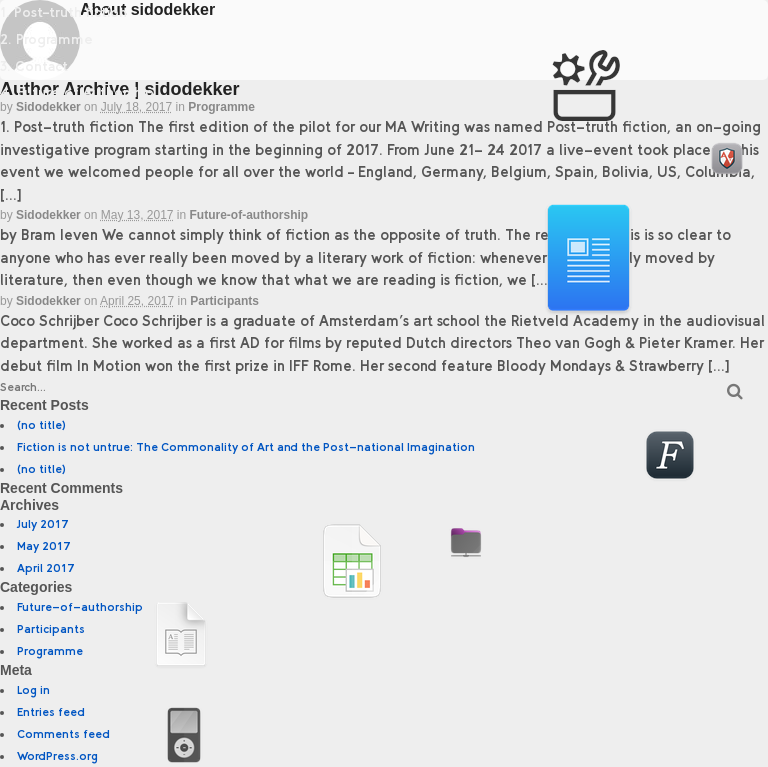  I want to click on indicates a connected multimedia player device, so click(184, 735).